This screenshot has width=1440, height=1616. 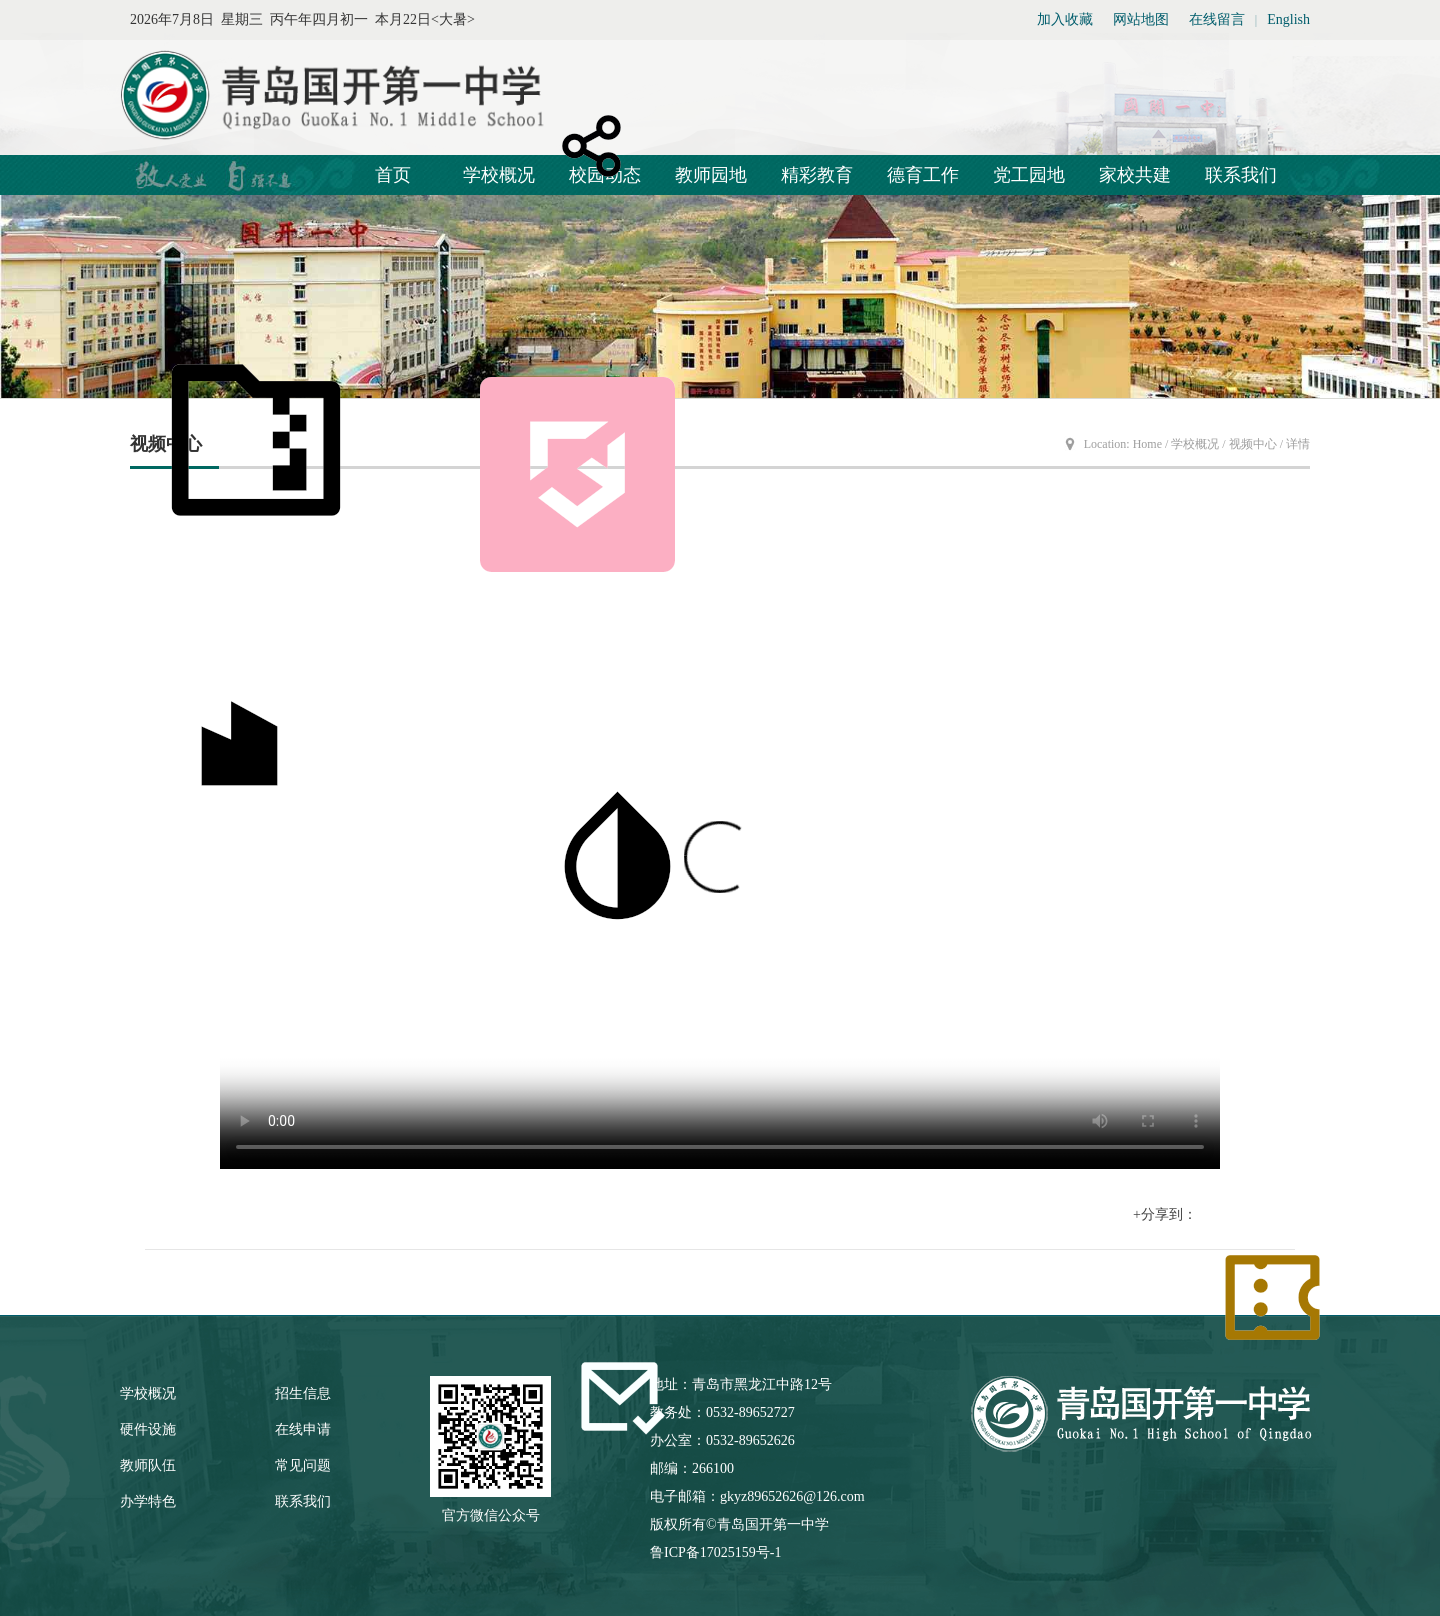 What do you see at coordinates (617, 860) in the screenshot?
I see `adjust contrast settings` at bounding box center [617, 860].